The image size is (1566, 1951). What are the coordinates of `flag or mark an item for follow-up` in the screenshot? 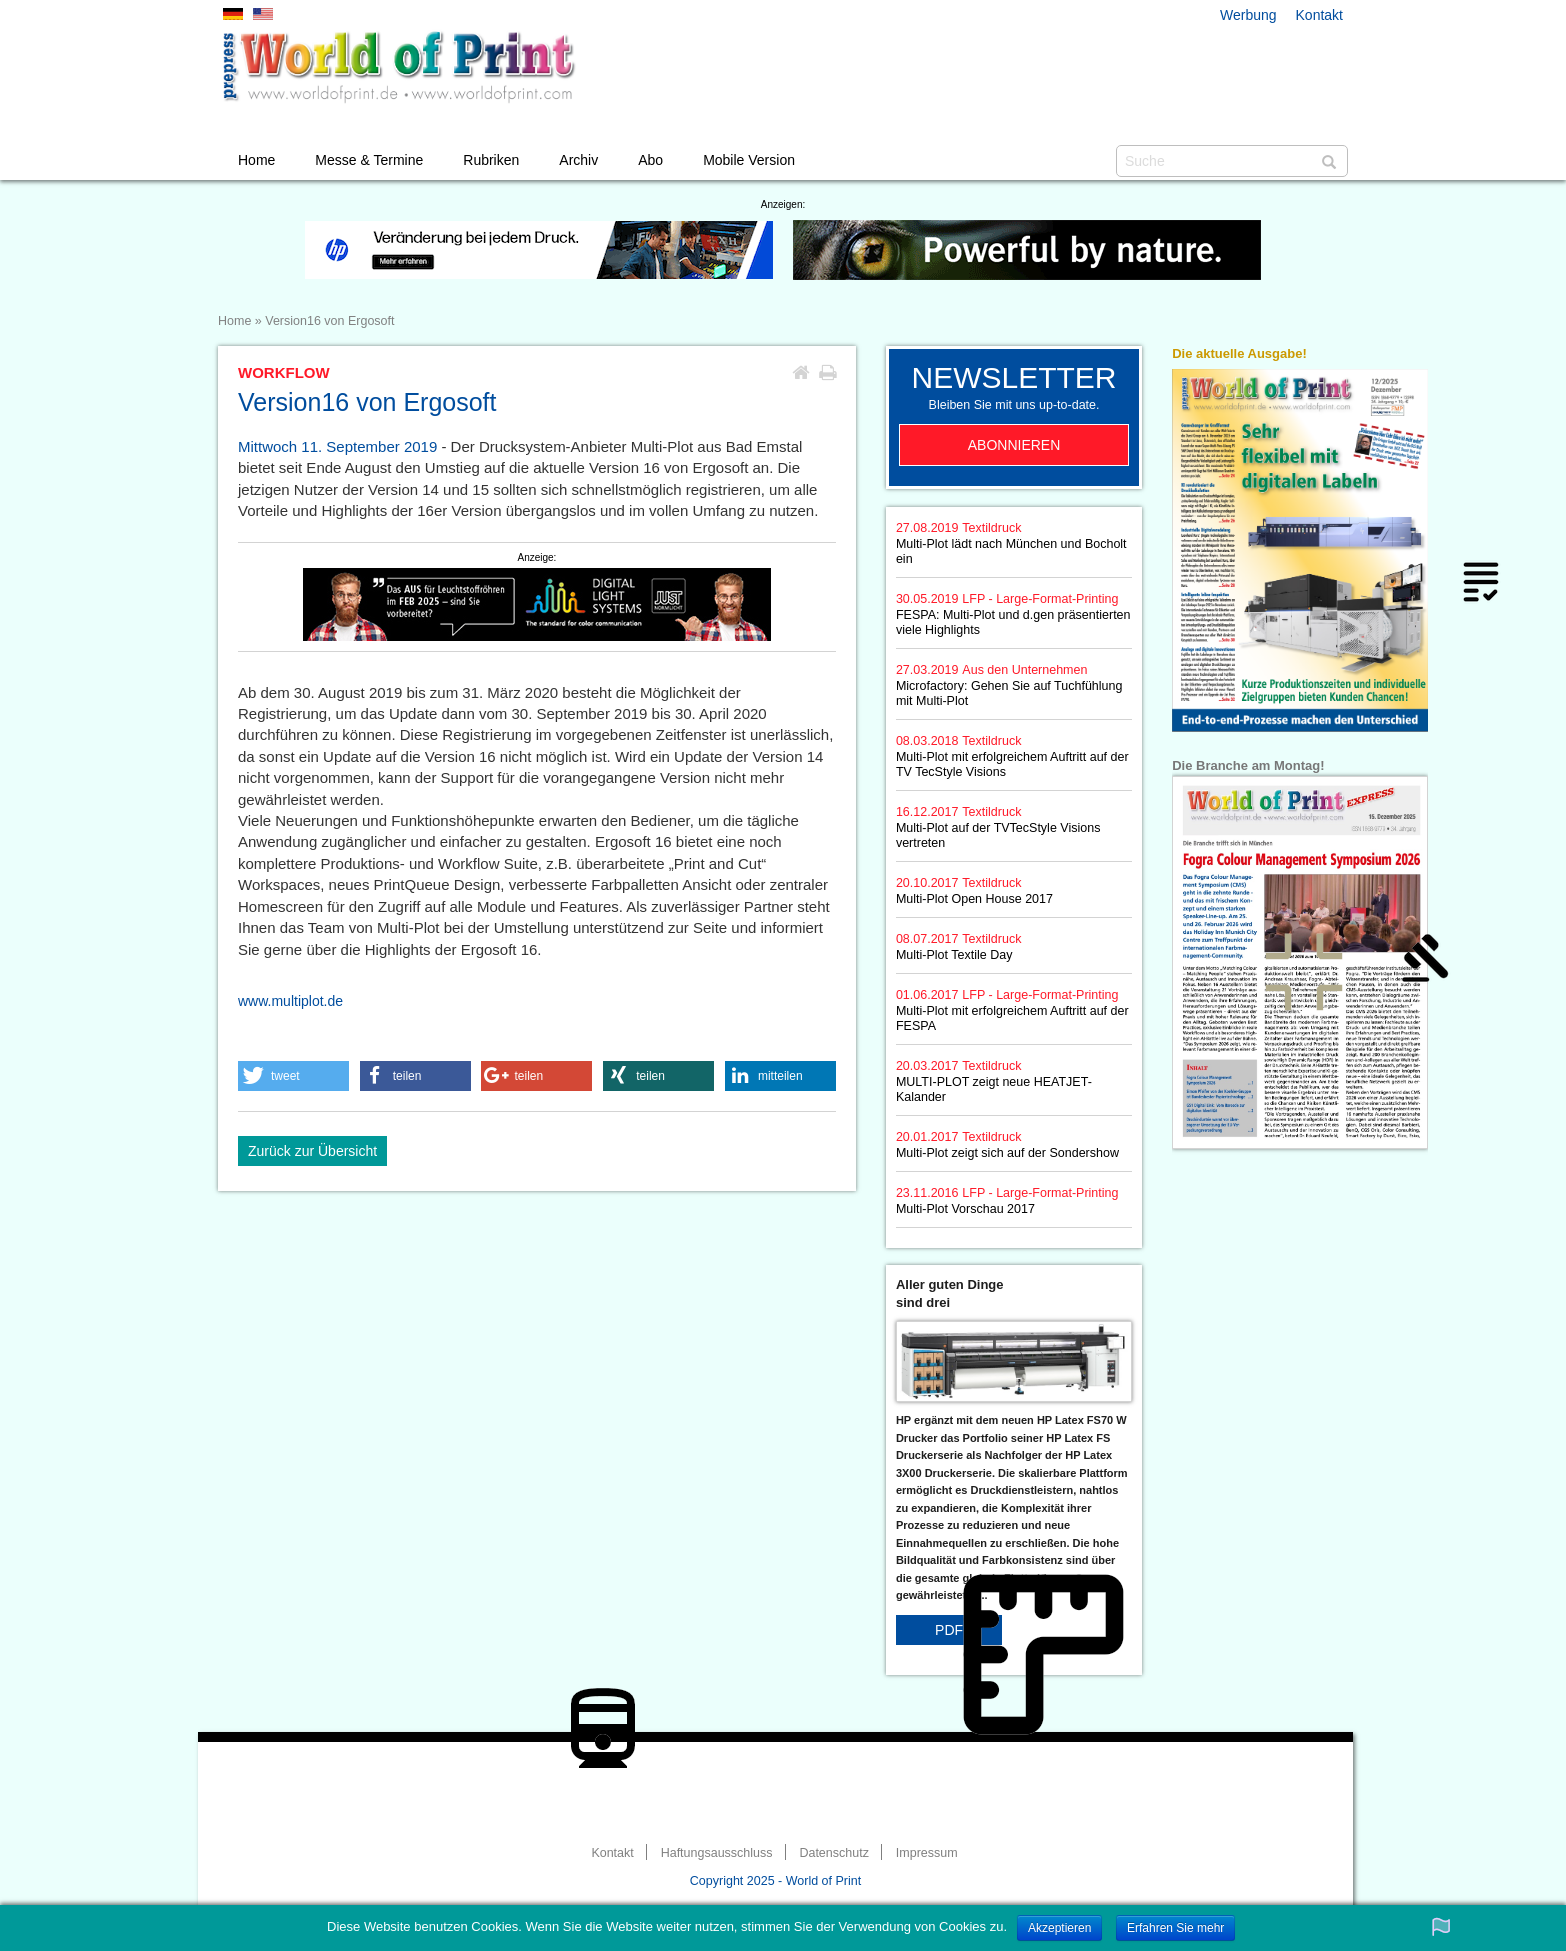 It's located at (1440, 1926).